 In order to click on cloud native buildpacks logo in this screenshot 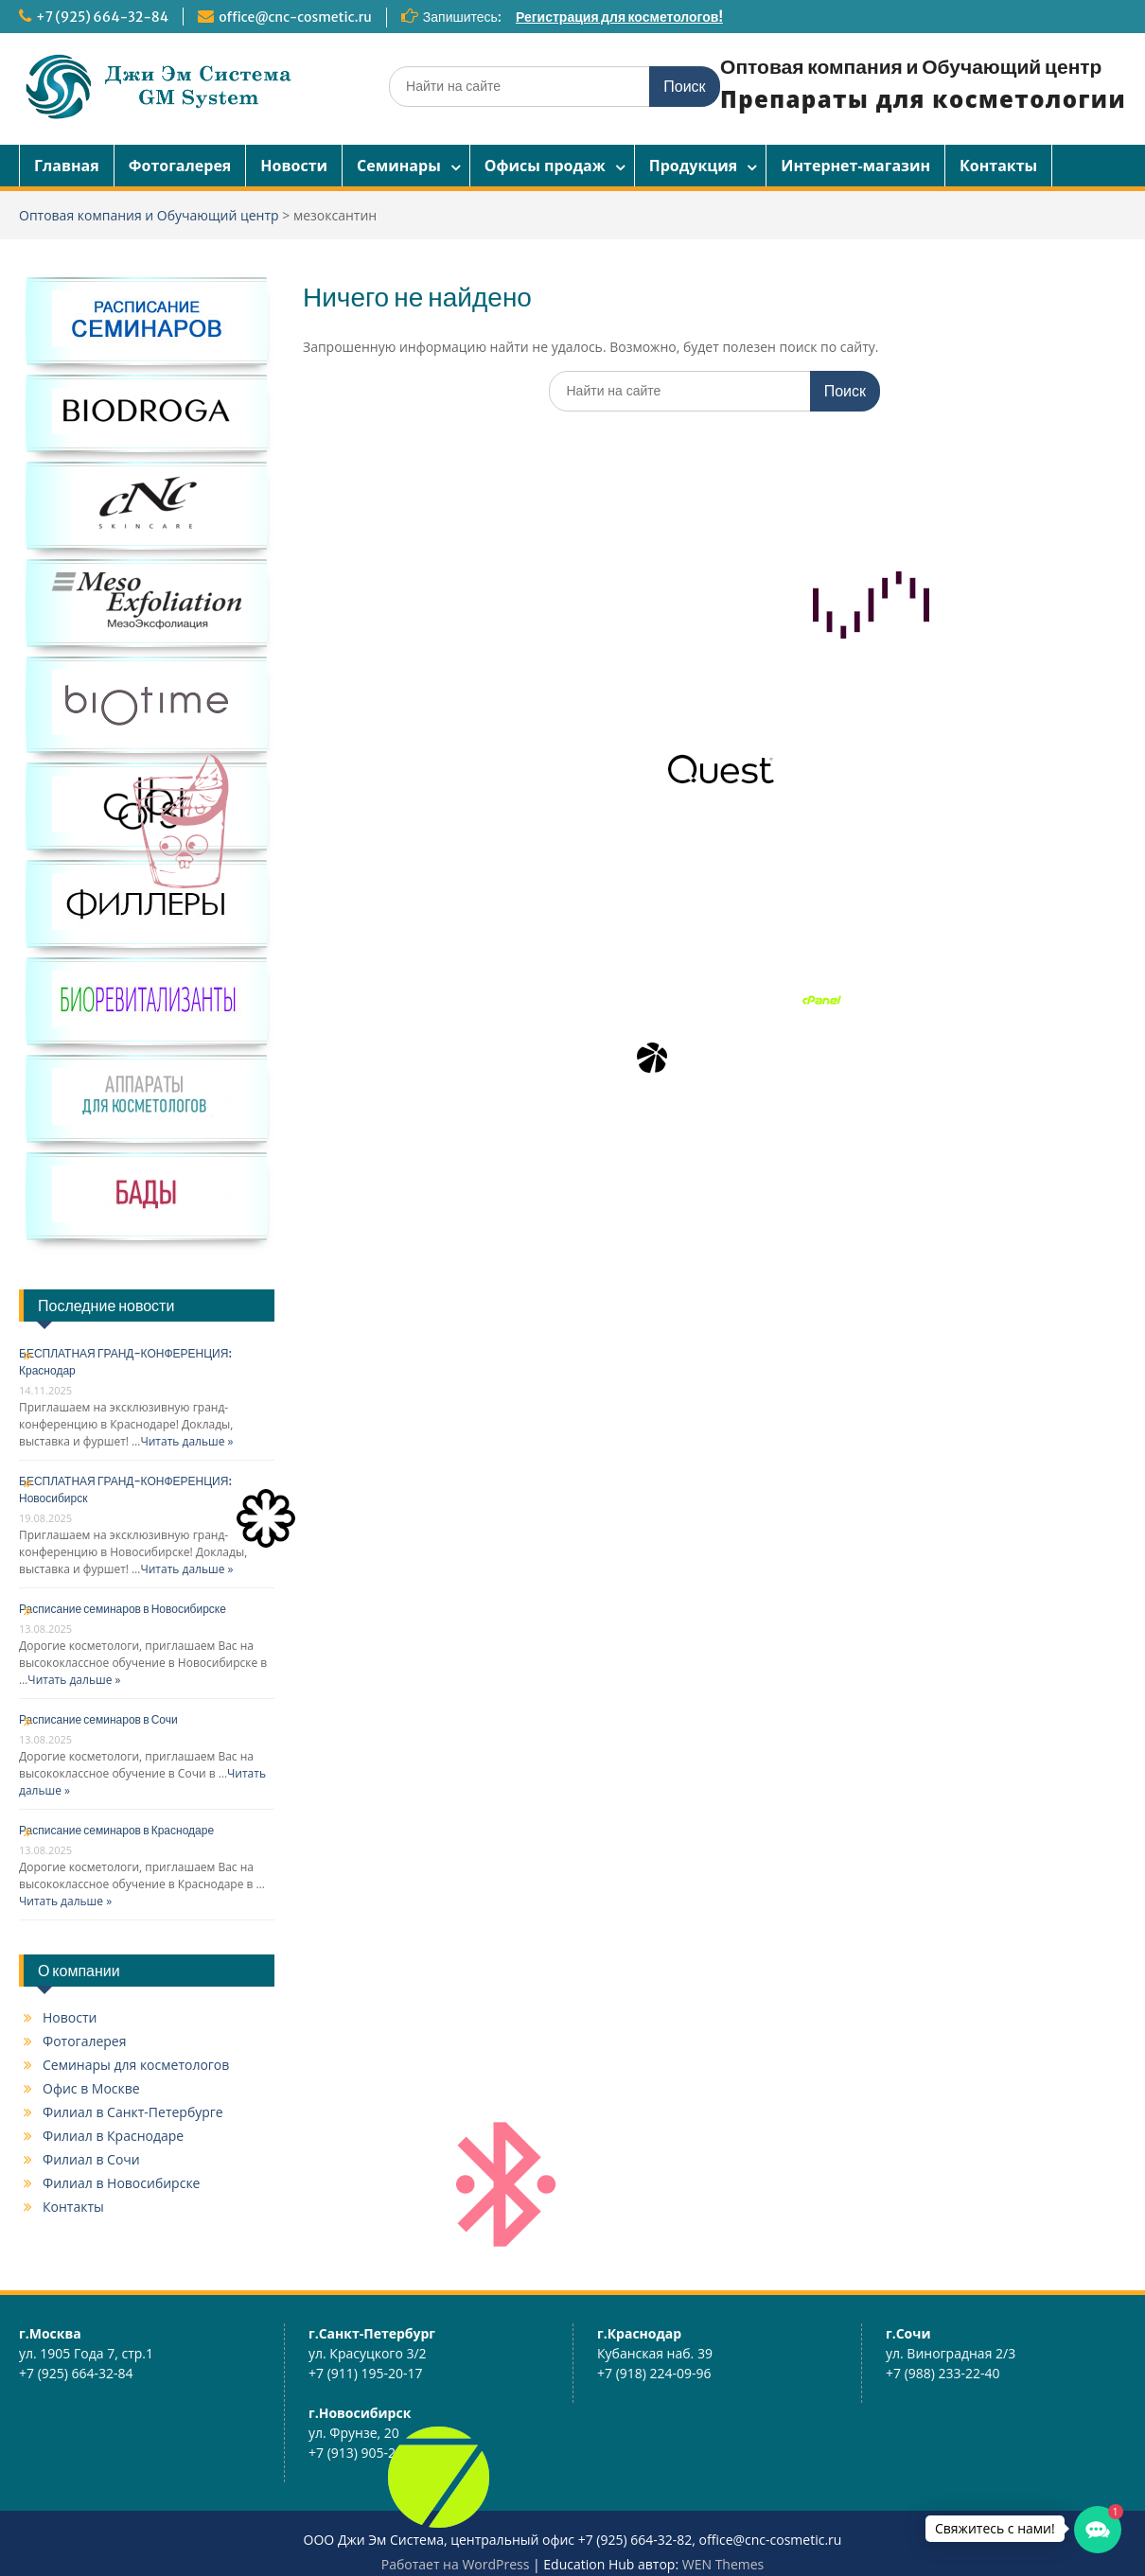, I will do `click(652, 1058)`.